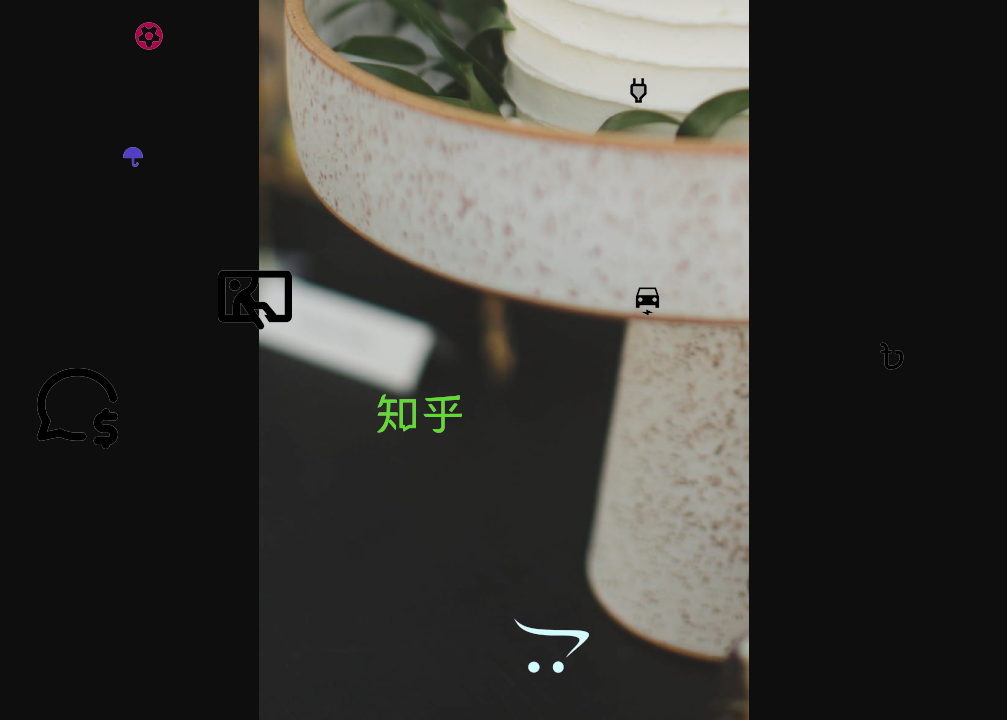 Image resolution: width=1007 pixels, height=720 pixels. I want to click on send or receive payment messages, so click(77, 404).